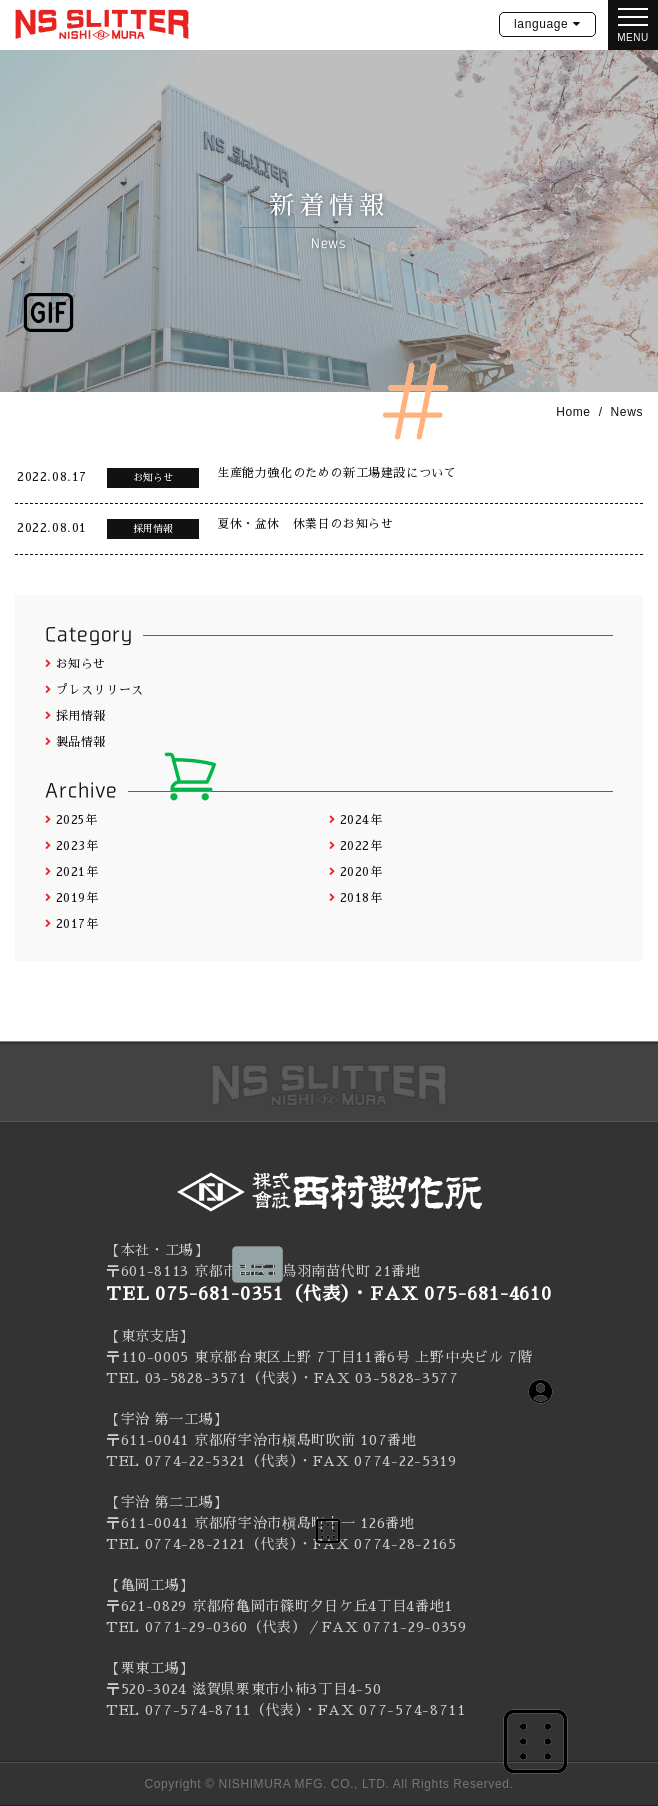  What do you see at coordinates (415, 401) in the screenshot?
I see `add or search hashtags` at bounding box center [415, 401].